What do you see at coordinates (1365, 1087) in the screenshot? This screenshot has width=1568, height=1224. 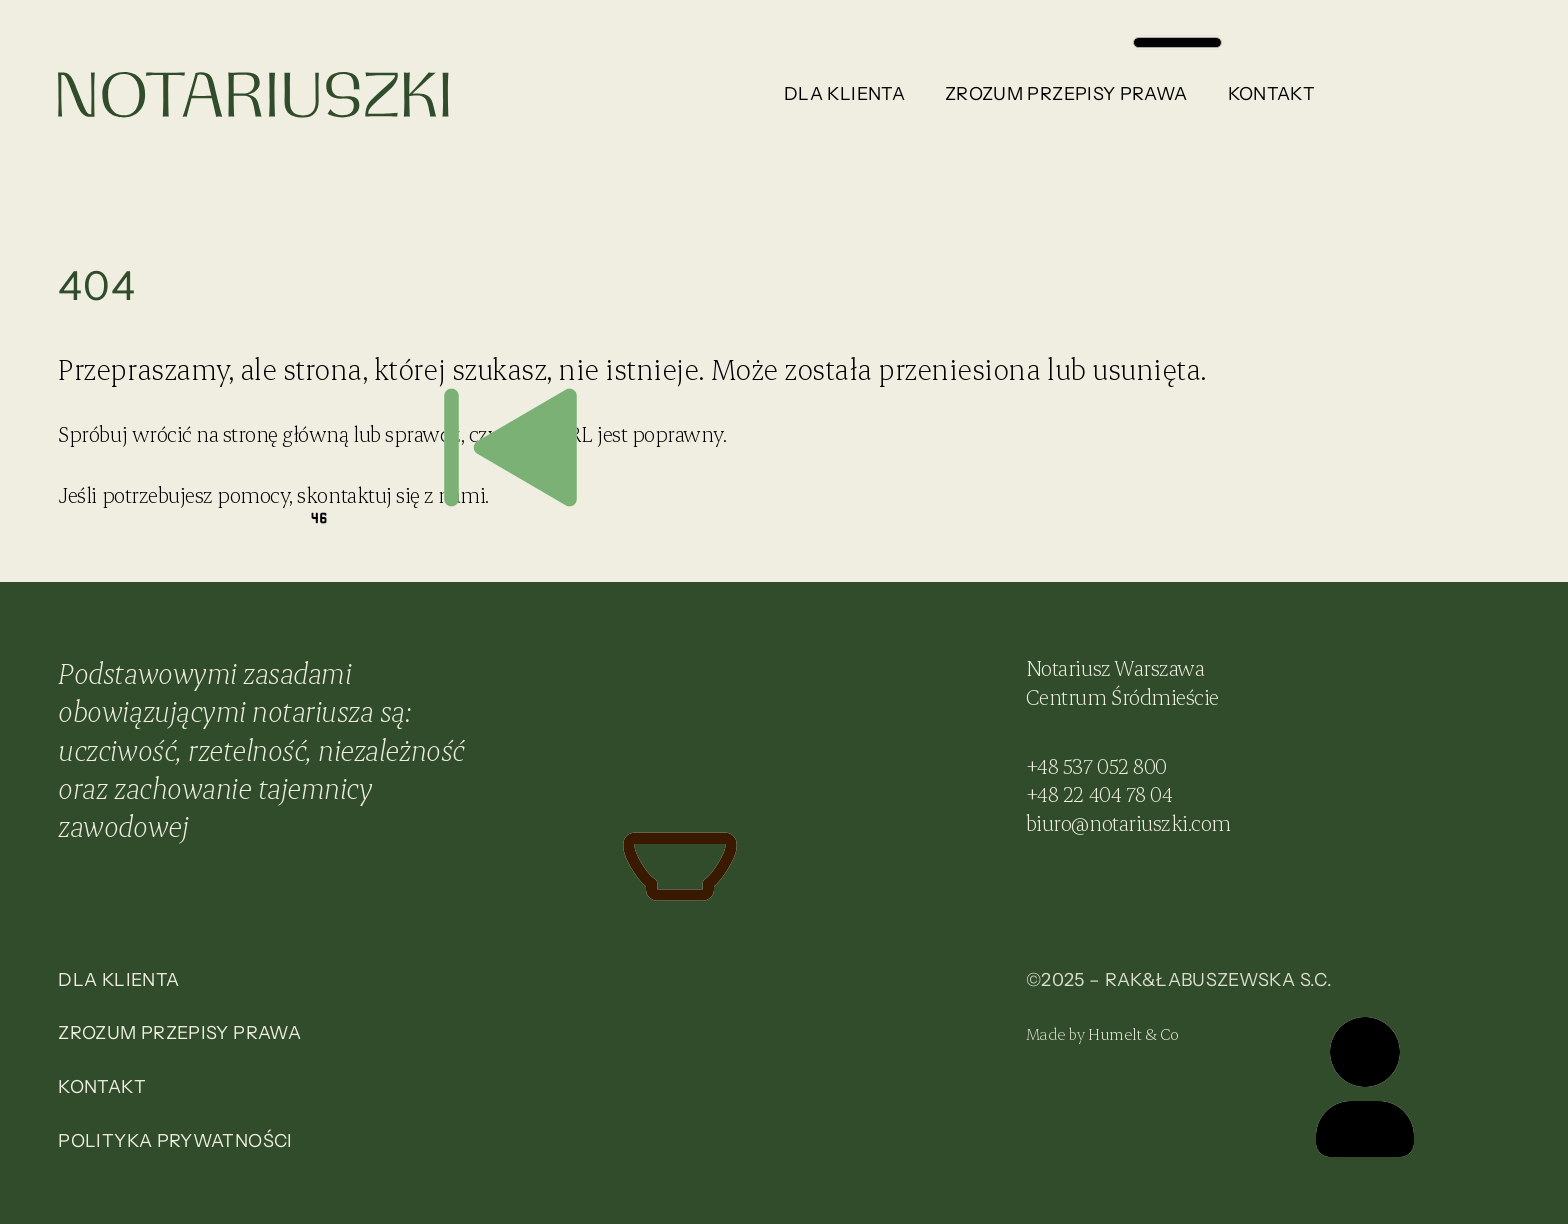 I see `view your profile` at bounding box center [1365, 1087].